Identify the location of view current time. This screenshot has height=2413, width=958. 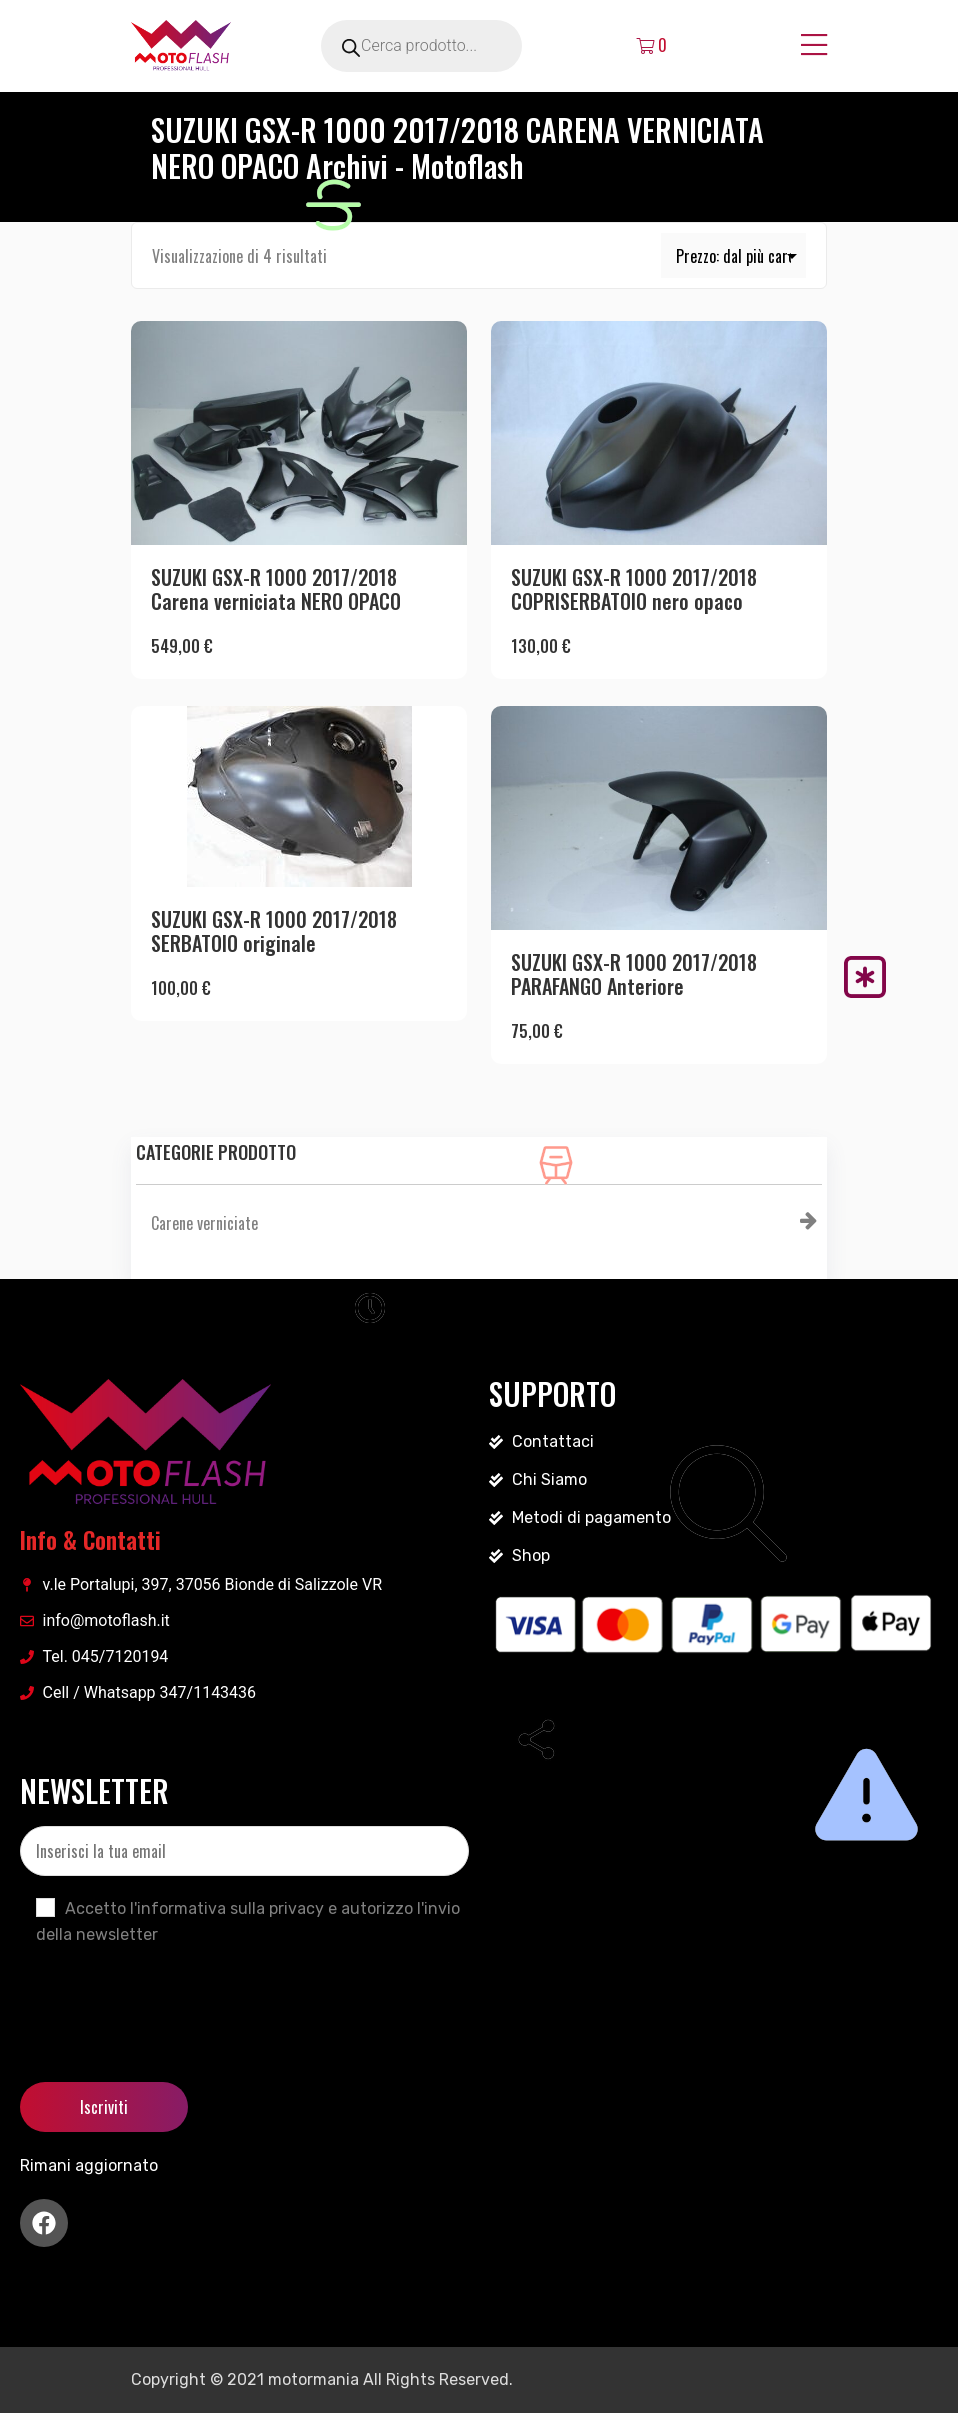
(370, 1308).